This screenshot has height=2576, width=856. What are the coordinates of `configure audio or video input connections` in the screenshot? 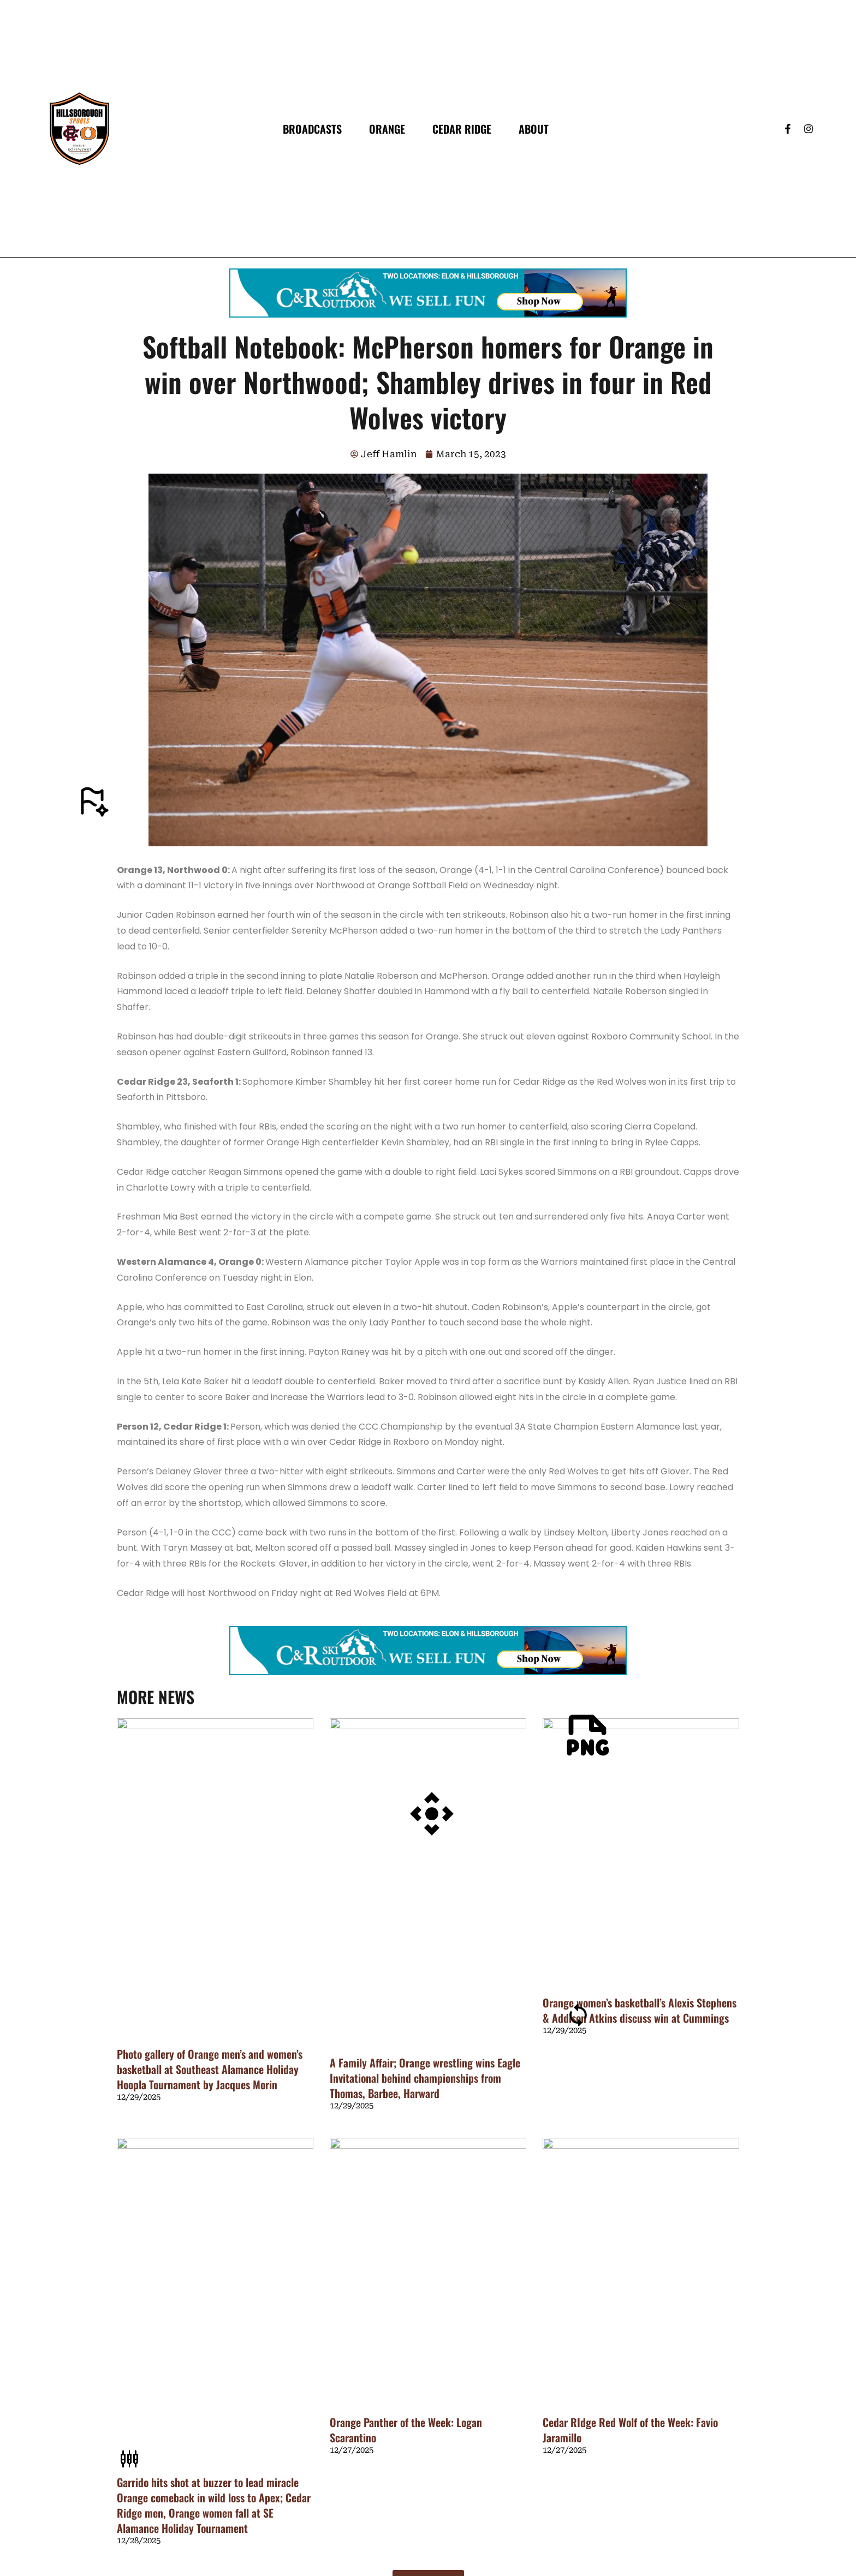 It's located at (129, 2459).